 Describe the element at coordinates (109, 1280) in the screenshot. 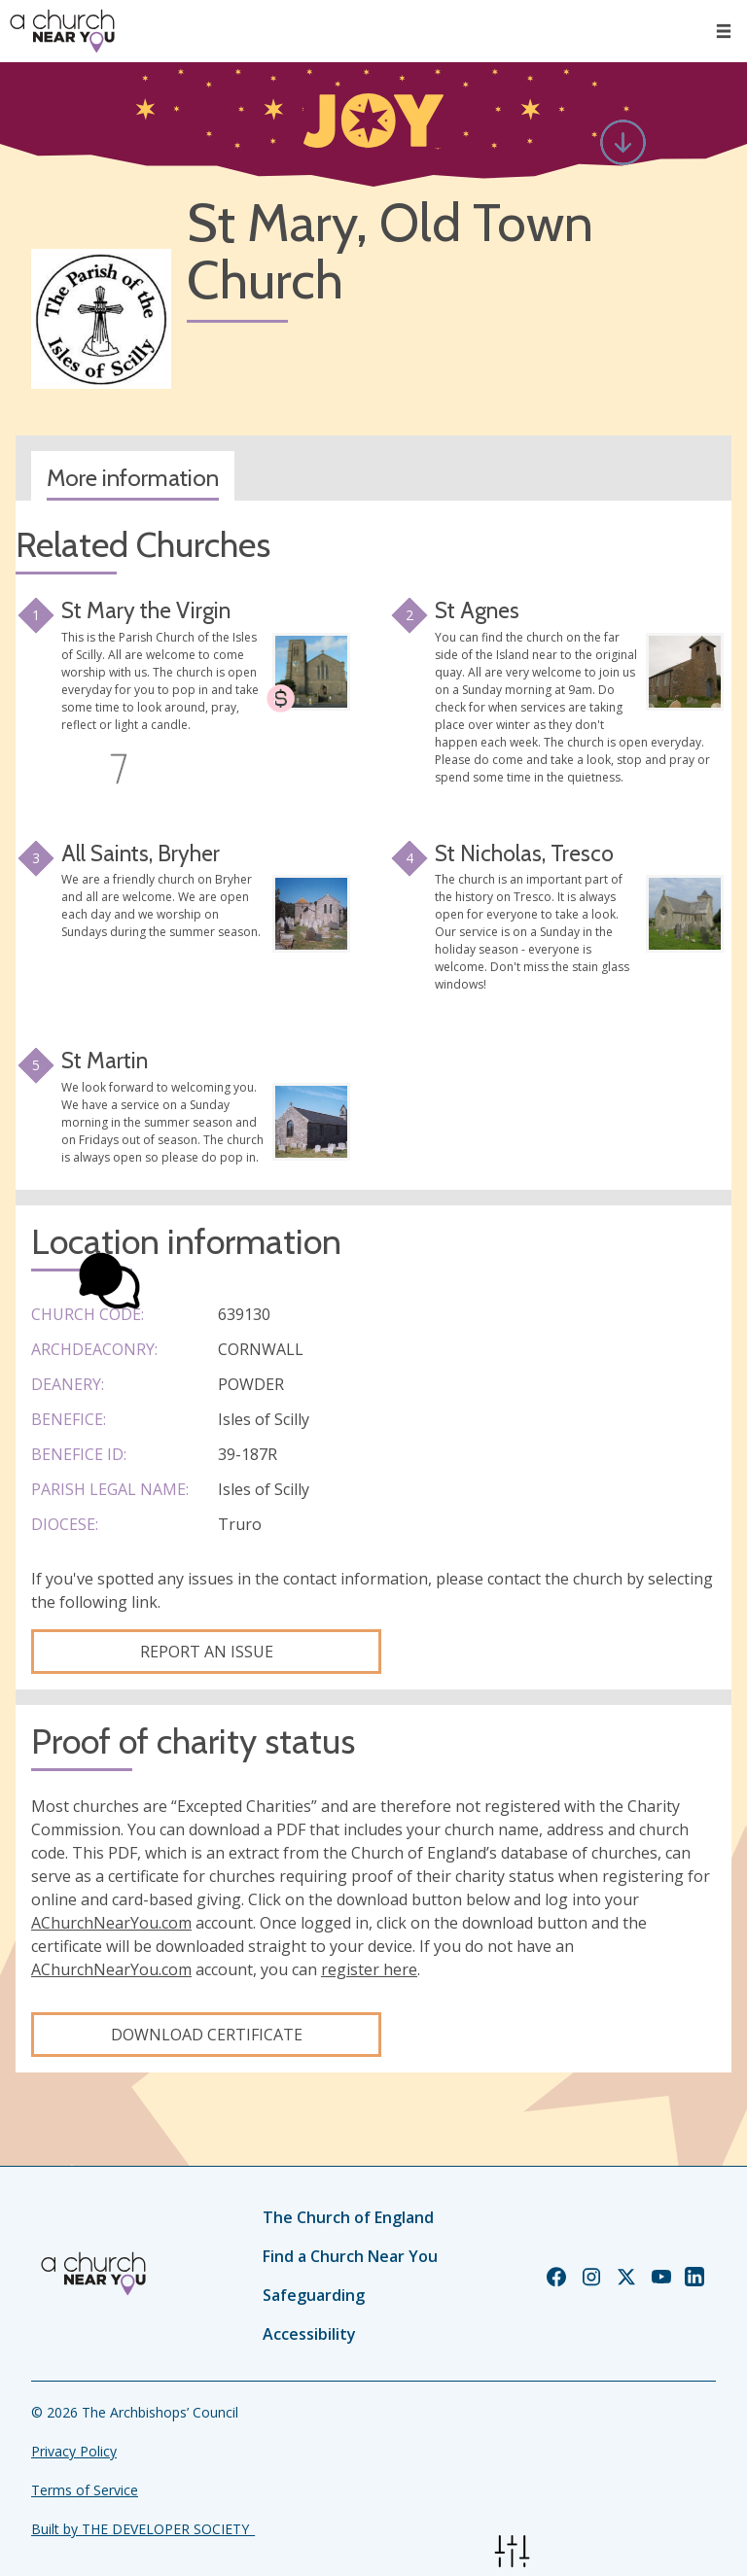

I see `open chat or messaging` at that location.